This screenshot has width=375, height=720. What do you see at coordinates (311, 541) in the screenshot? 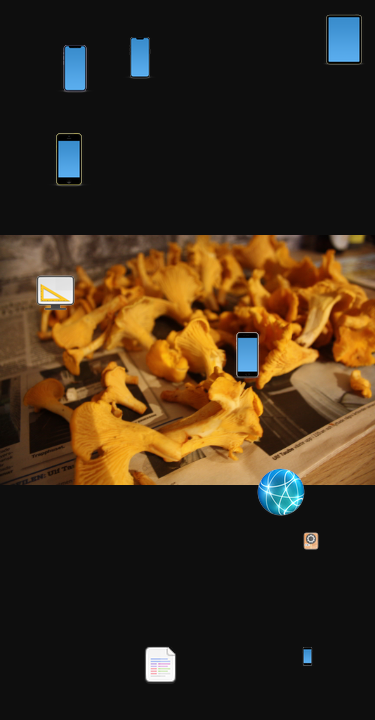
I see `indicates package manager is processing updates` at bounding box center [311, 541].